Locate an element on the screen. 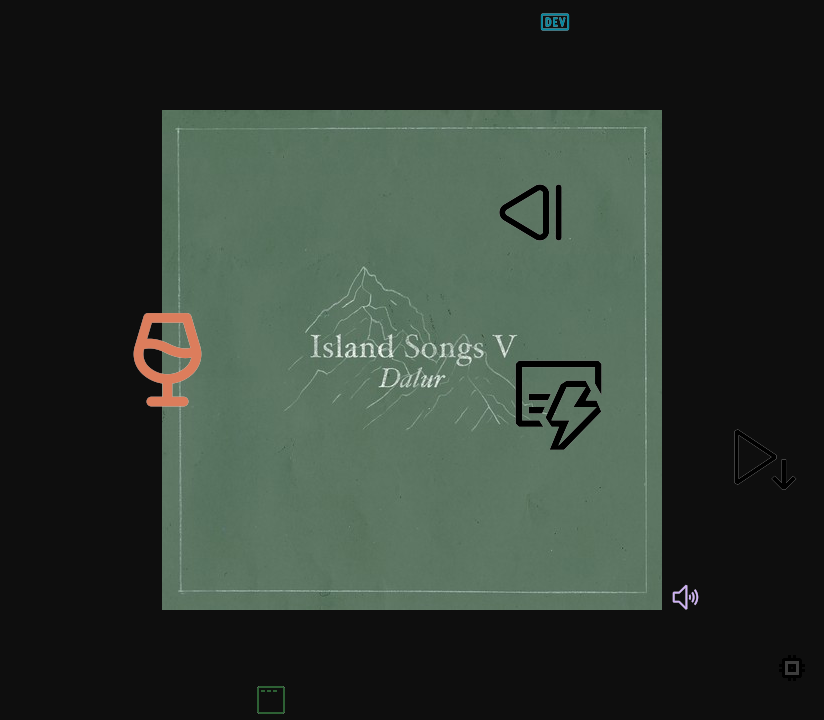 The height and width of the screenshot is (720, 824). browse wine selection or menu is located at coordinates (167, 356).